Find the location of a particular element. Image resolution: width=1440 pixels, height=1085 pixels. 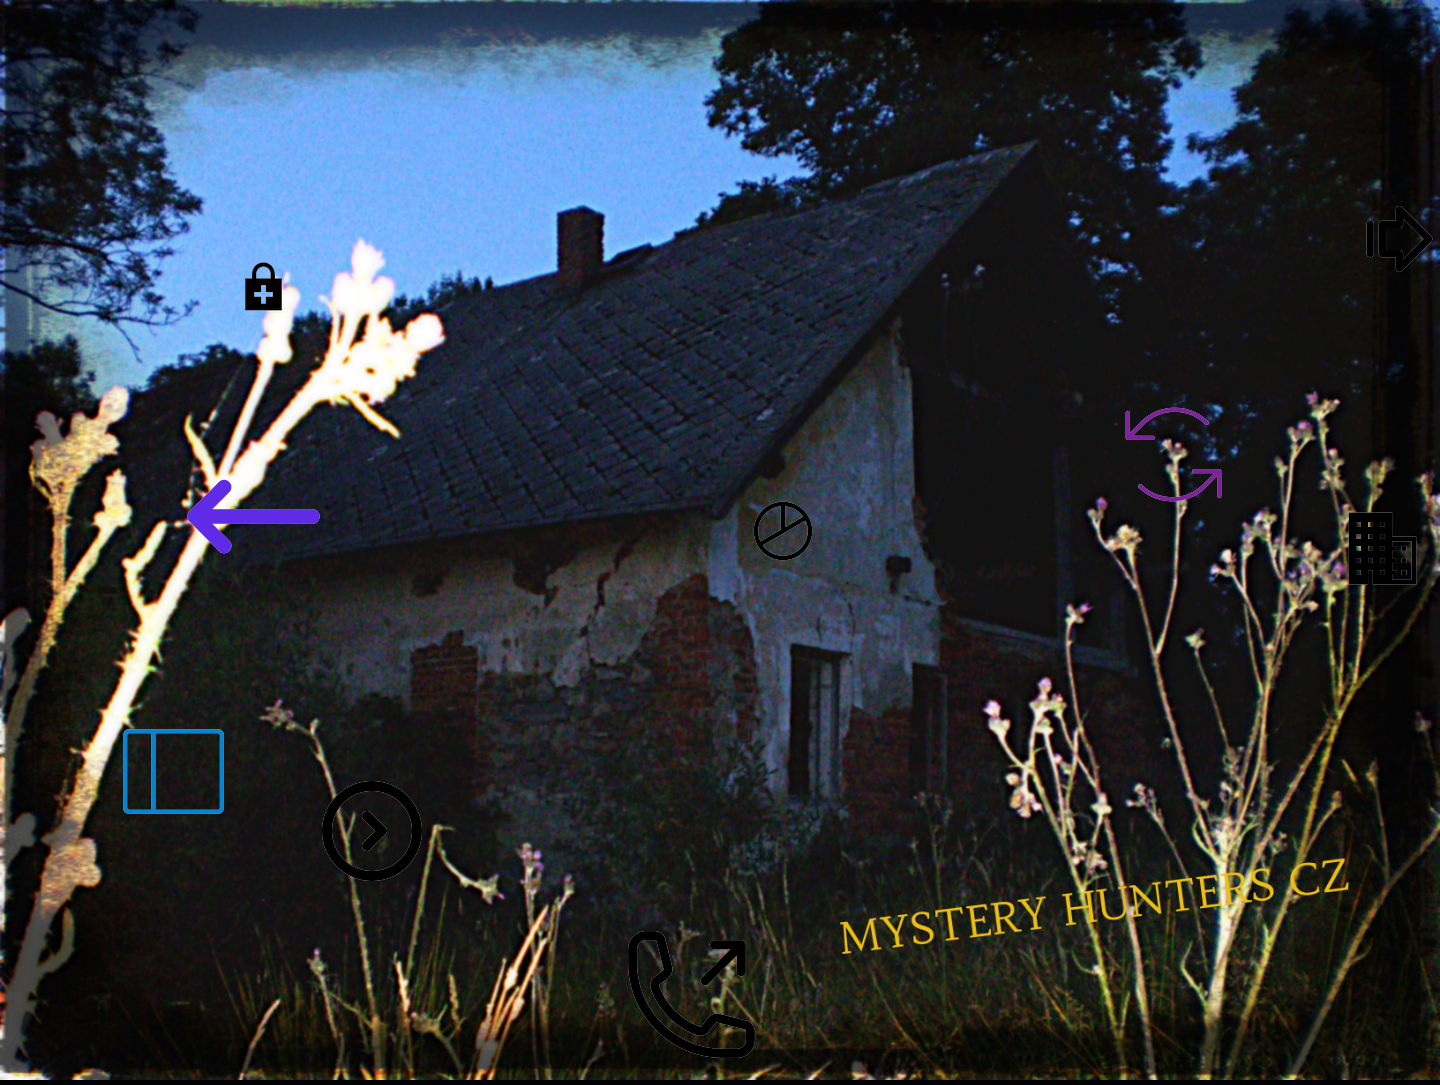

view business or company information is located at coordinates (1382, 548).